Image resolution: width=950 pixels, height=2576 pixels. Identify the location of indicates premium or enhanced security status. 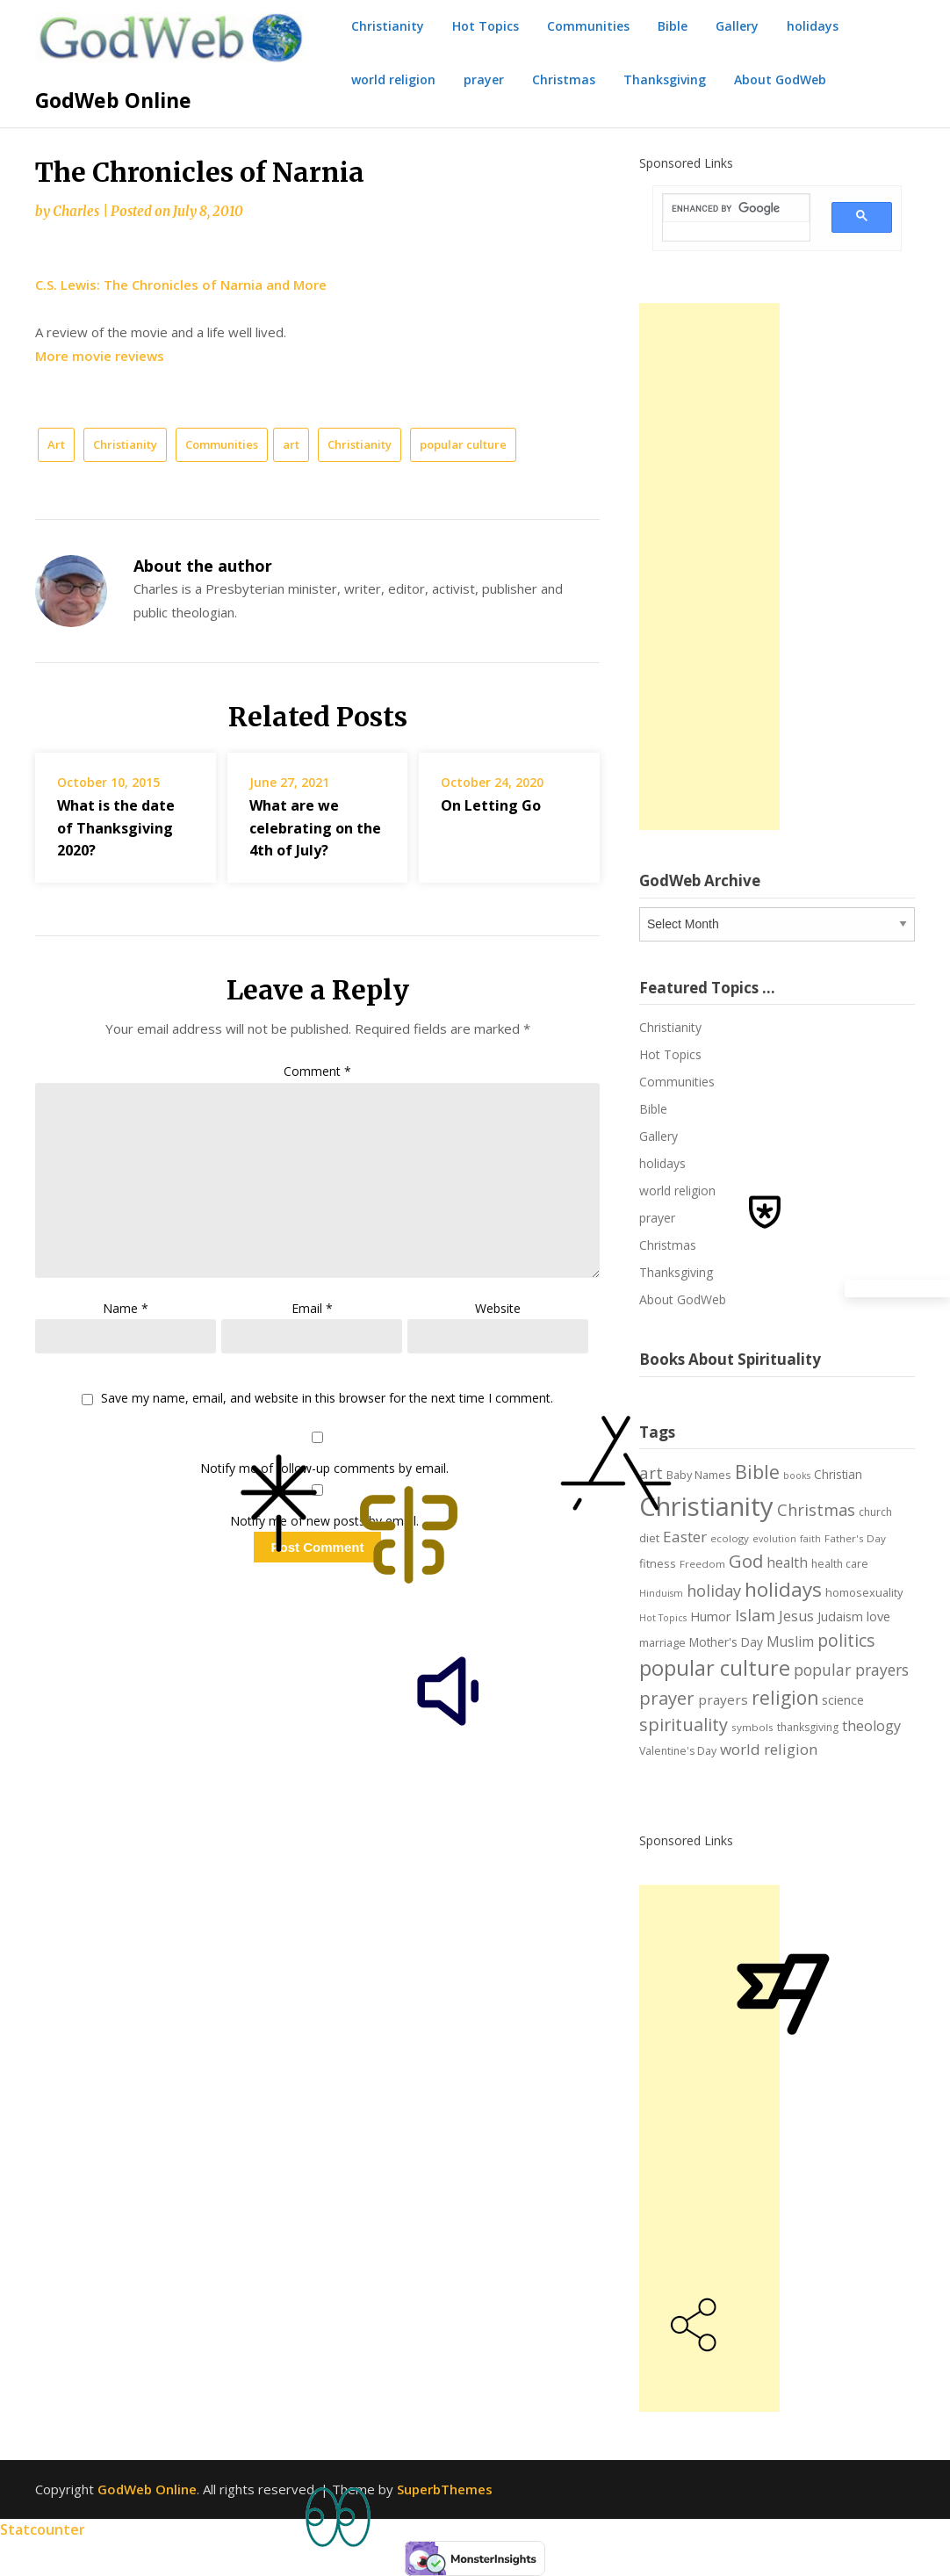
(765, 1210).